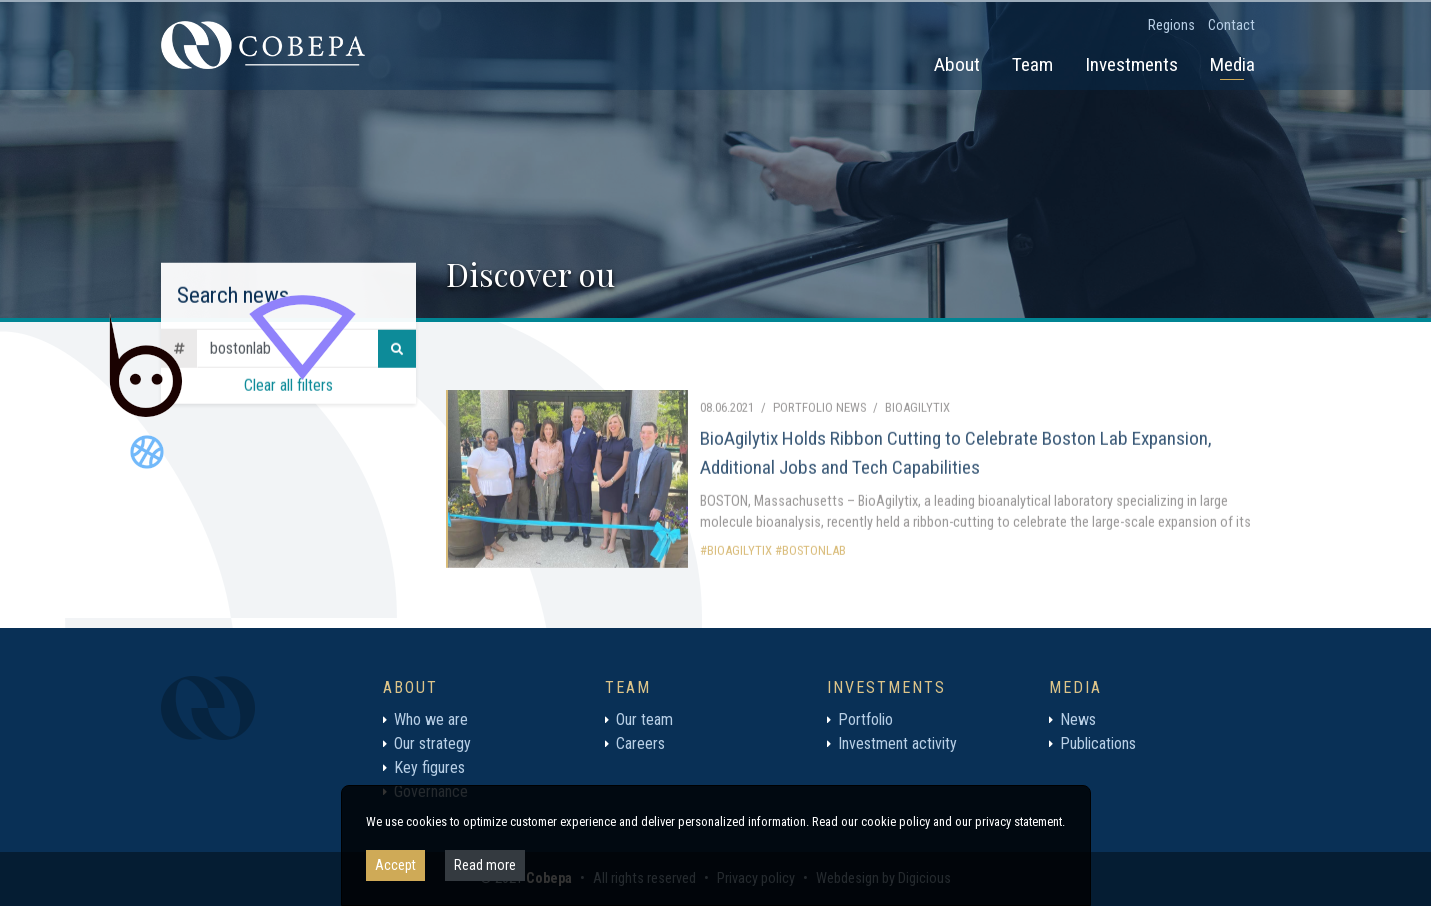  Describe the element at coordinates (302, 337) in the screenshot. I see `indicates wifi signal strength` at that location.